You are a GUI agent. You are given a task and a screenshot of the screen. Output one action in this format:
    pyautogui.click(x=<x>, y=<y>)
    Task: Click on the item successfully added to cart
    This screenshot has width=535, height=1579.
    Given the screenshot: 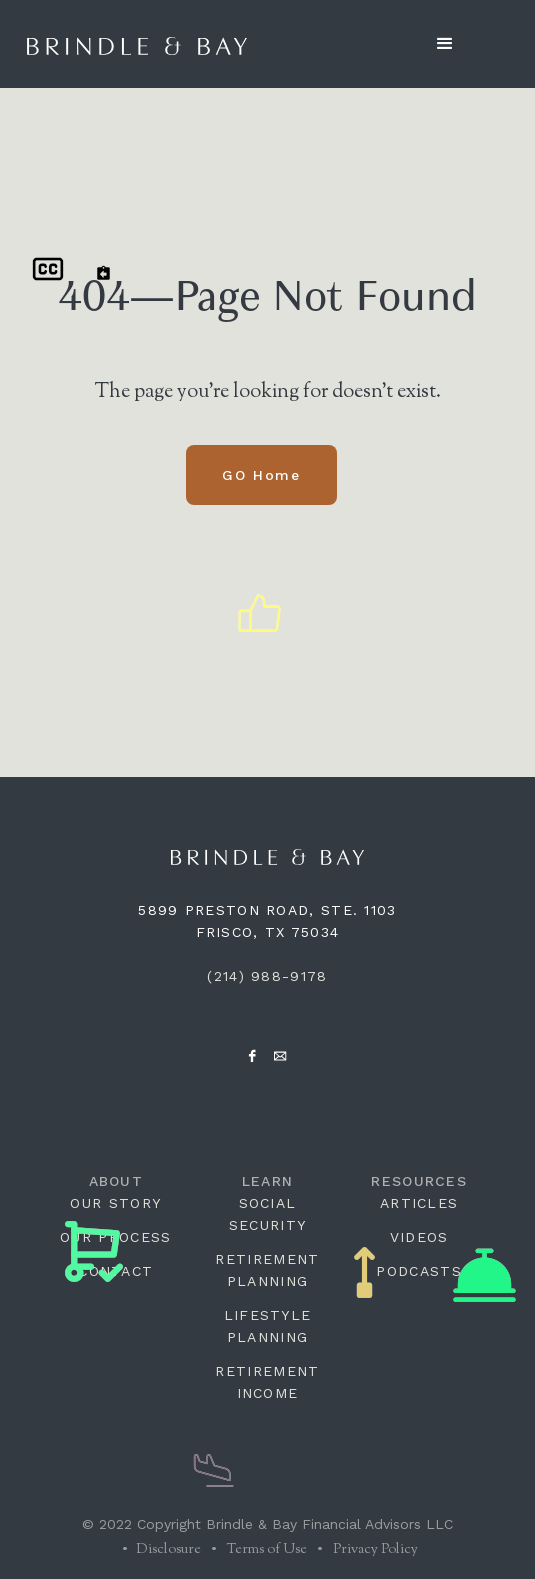 What is the action you would take?
    pyautogui.click(x=92, y=1251)
    